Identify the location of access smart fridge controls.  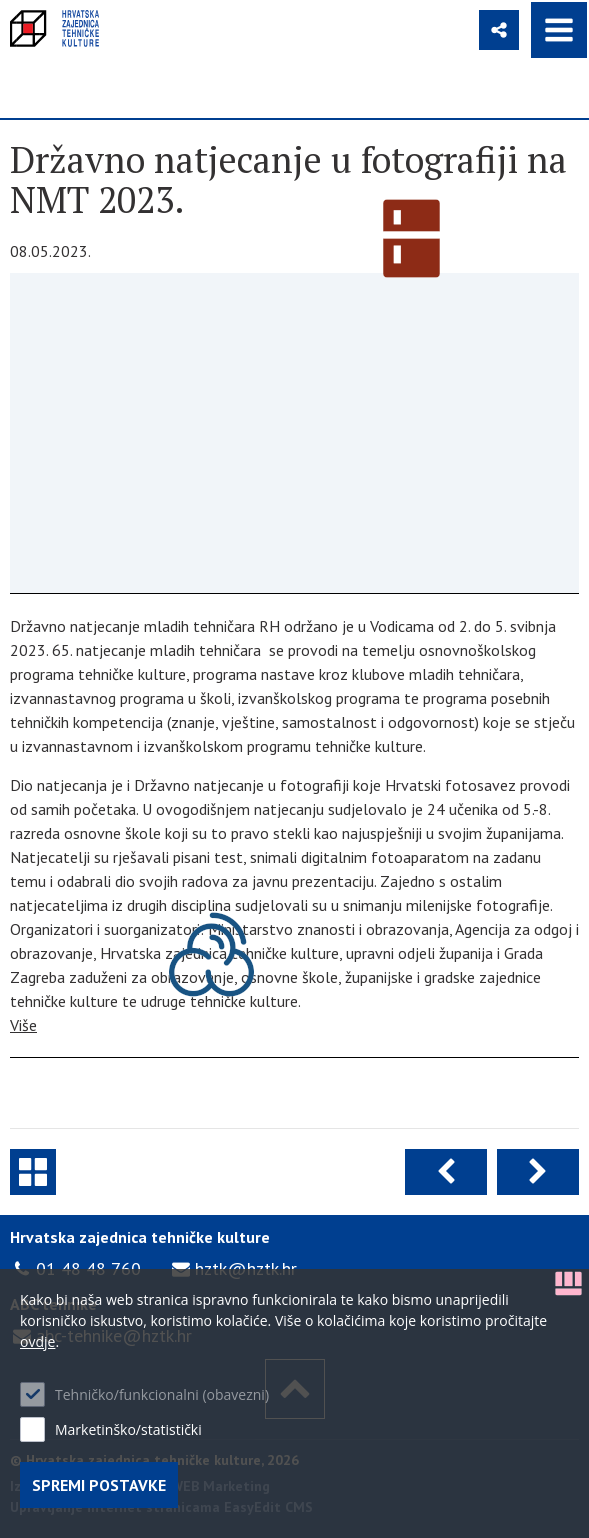
(411, 238).